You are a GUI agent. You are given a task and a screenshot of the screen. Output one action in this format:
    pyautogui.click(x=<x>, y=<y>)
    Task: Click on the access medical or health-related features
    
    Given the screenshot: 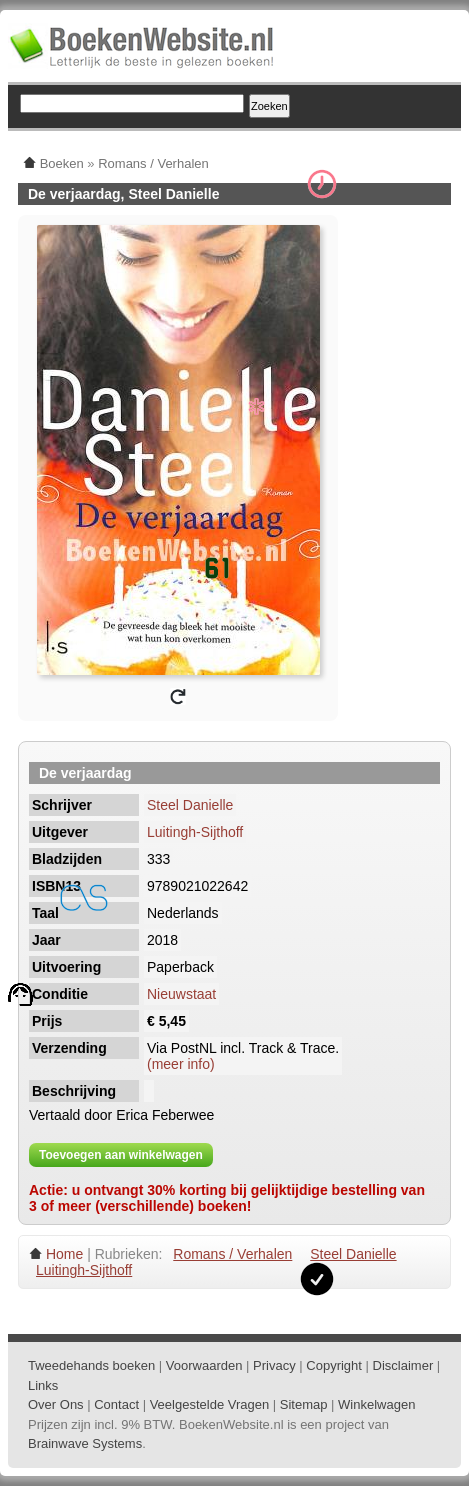 What is the action you would take?
    pyautogui.click(x=256, y=406)
    